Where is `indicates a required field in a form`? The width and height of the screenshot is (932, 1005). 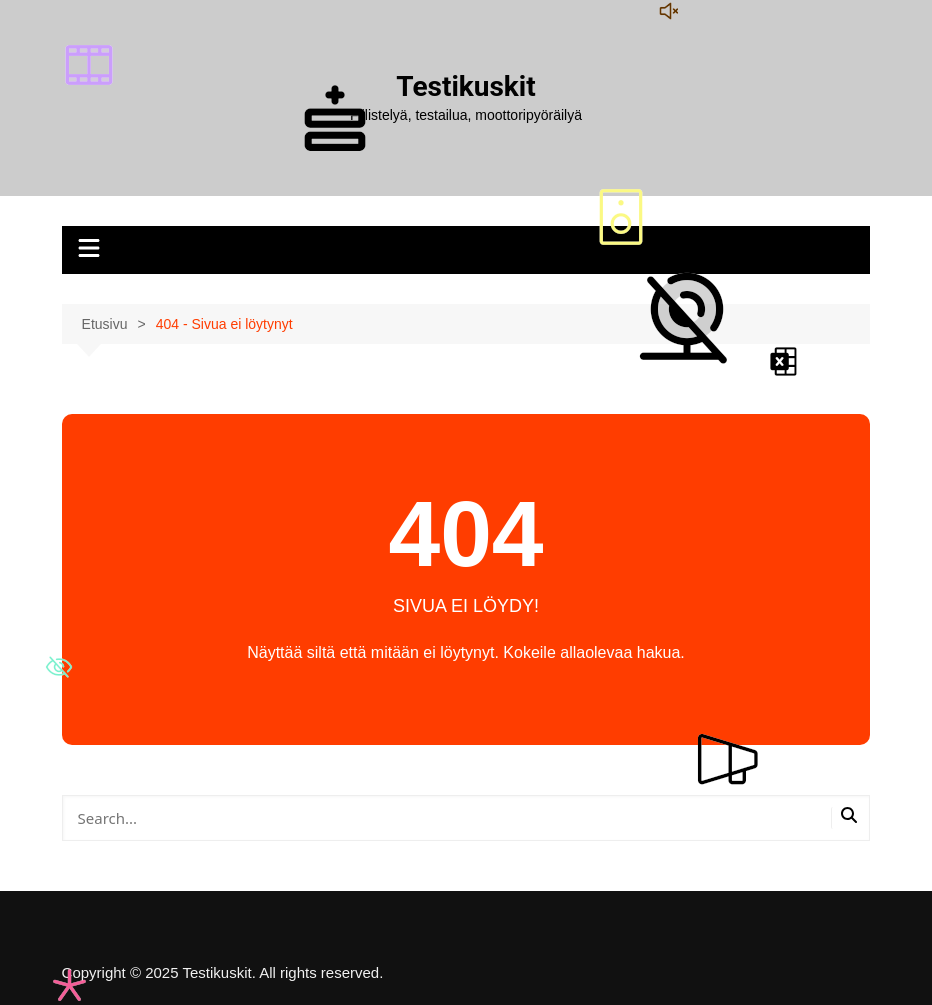
indicates a required field in a form is located at coordinates (69, 985).